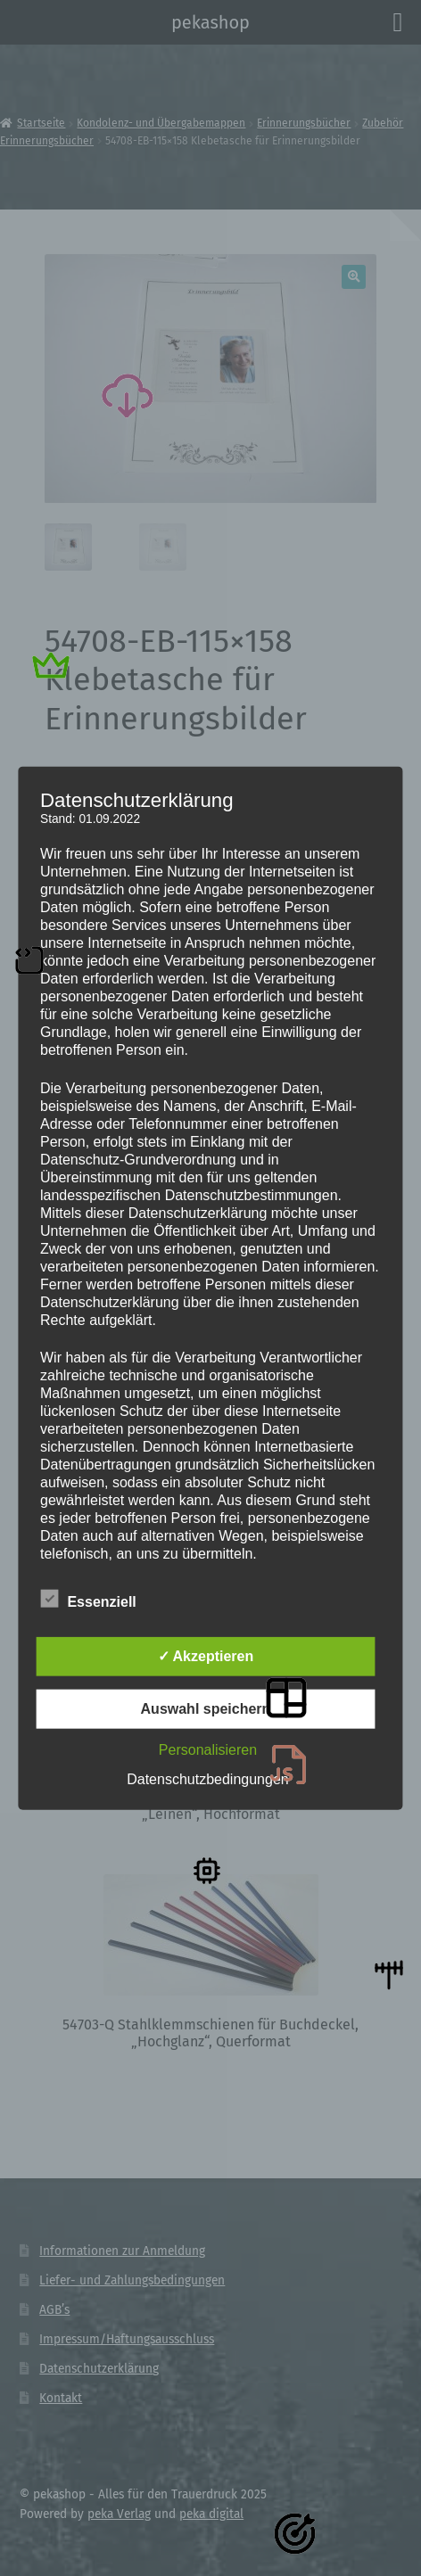 The width and height of the screenshot is (421, 2576). Describe the element at coordinates (389, 1974) in the screenshot. I see `indicates signal or network connectivity status` at that location.